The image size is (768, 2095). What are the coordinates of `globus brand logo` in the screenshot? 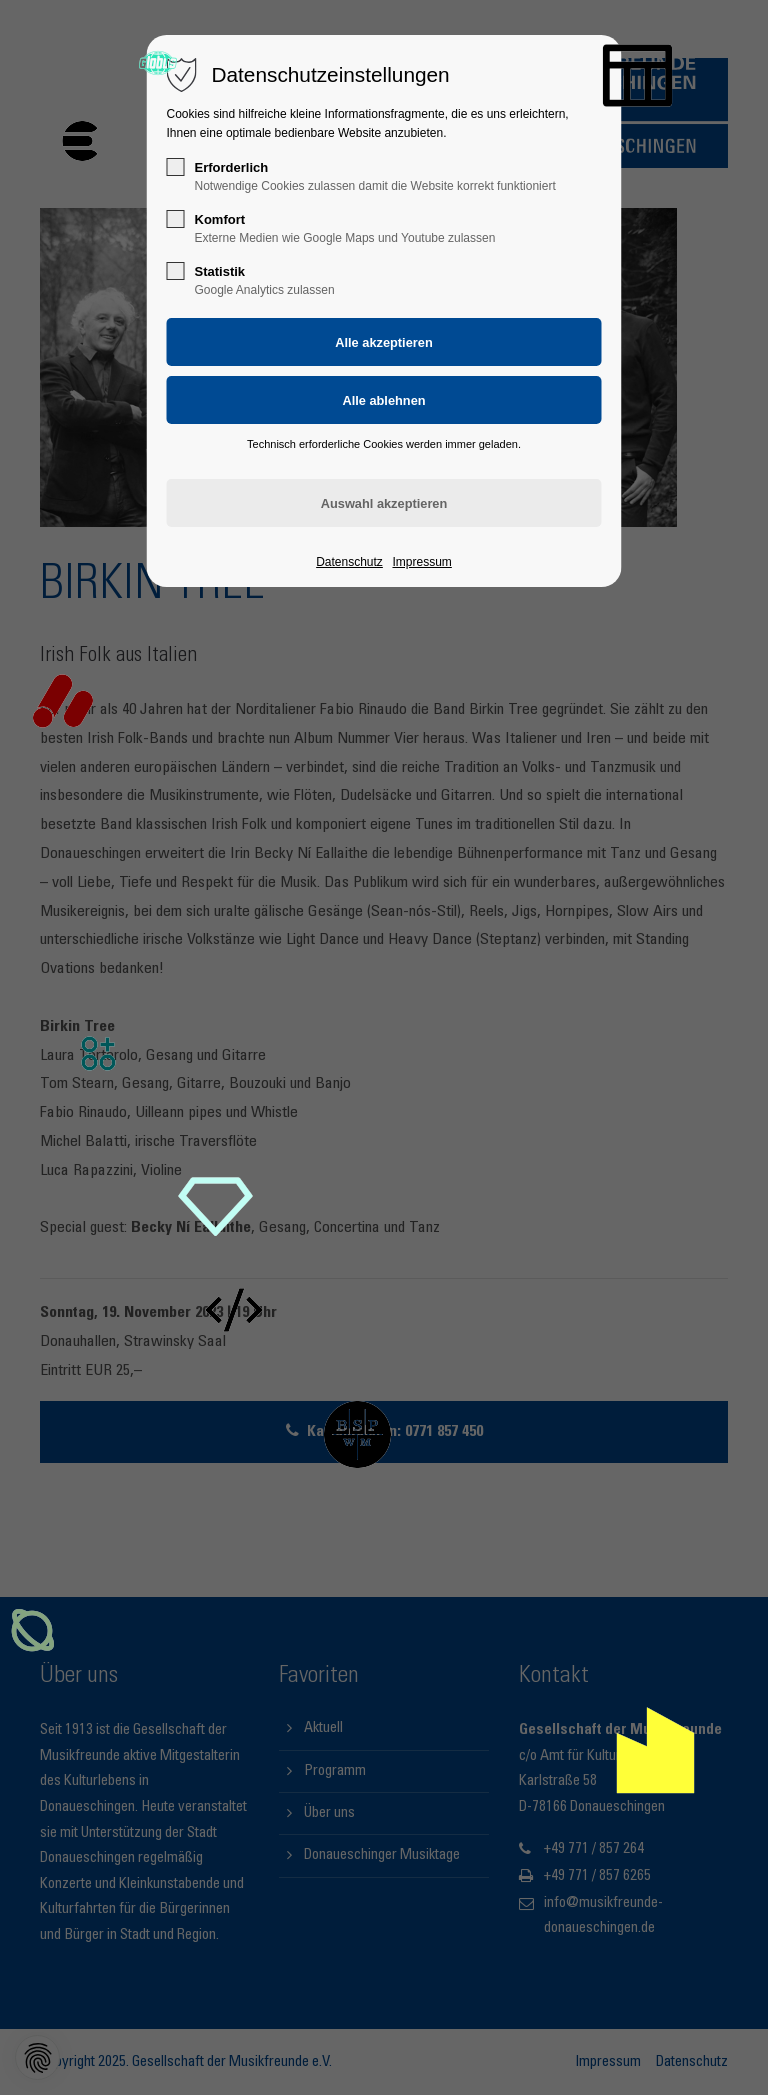 It's located at (158, 63).